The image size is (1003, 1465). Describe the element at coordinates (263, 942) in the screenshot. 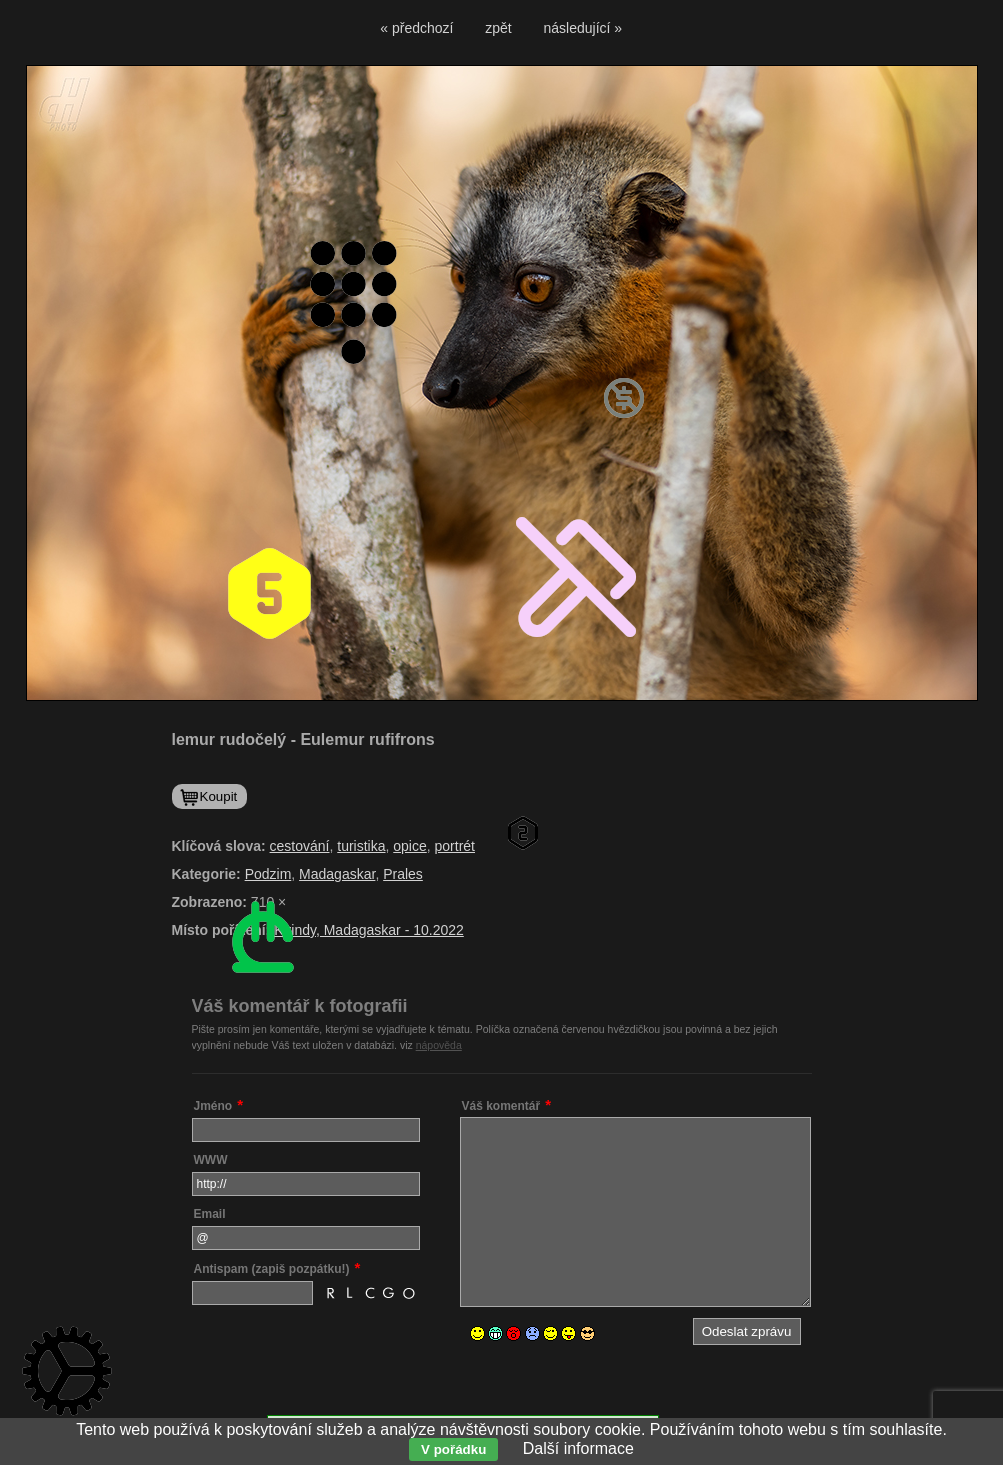

I see `indicates Georgian lari currency` at that location.